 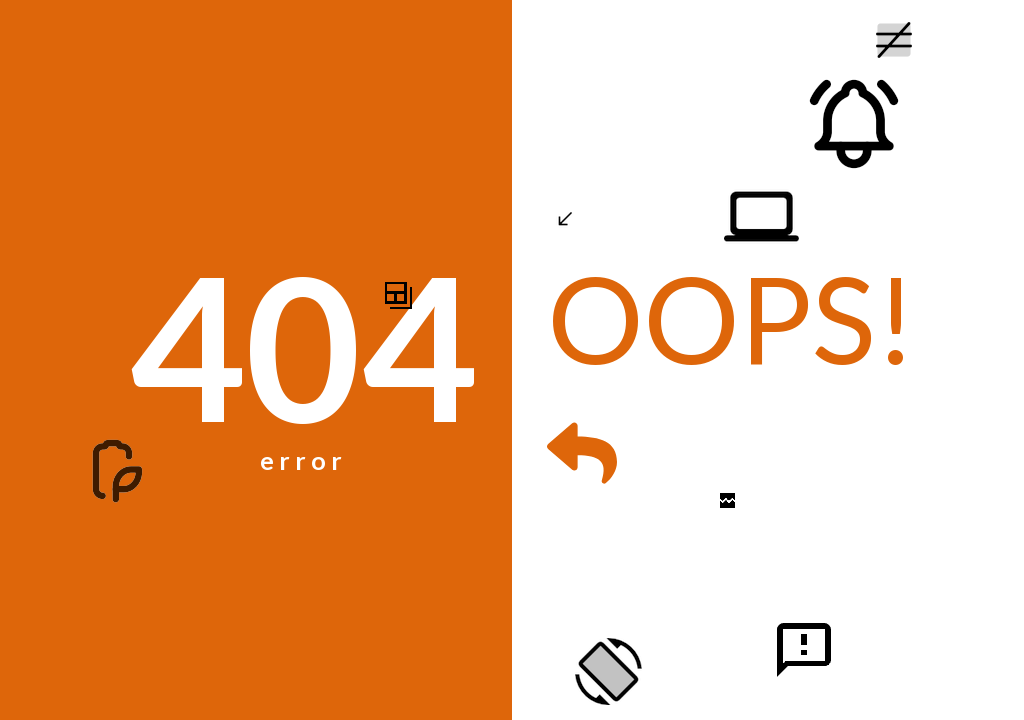 I want to click on indicates an incoming call was received, so click(x=565, y=219).